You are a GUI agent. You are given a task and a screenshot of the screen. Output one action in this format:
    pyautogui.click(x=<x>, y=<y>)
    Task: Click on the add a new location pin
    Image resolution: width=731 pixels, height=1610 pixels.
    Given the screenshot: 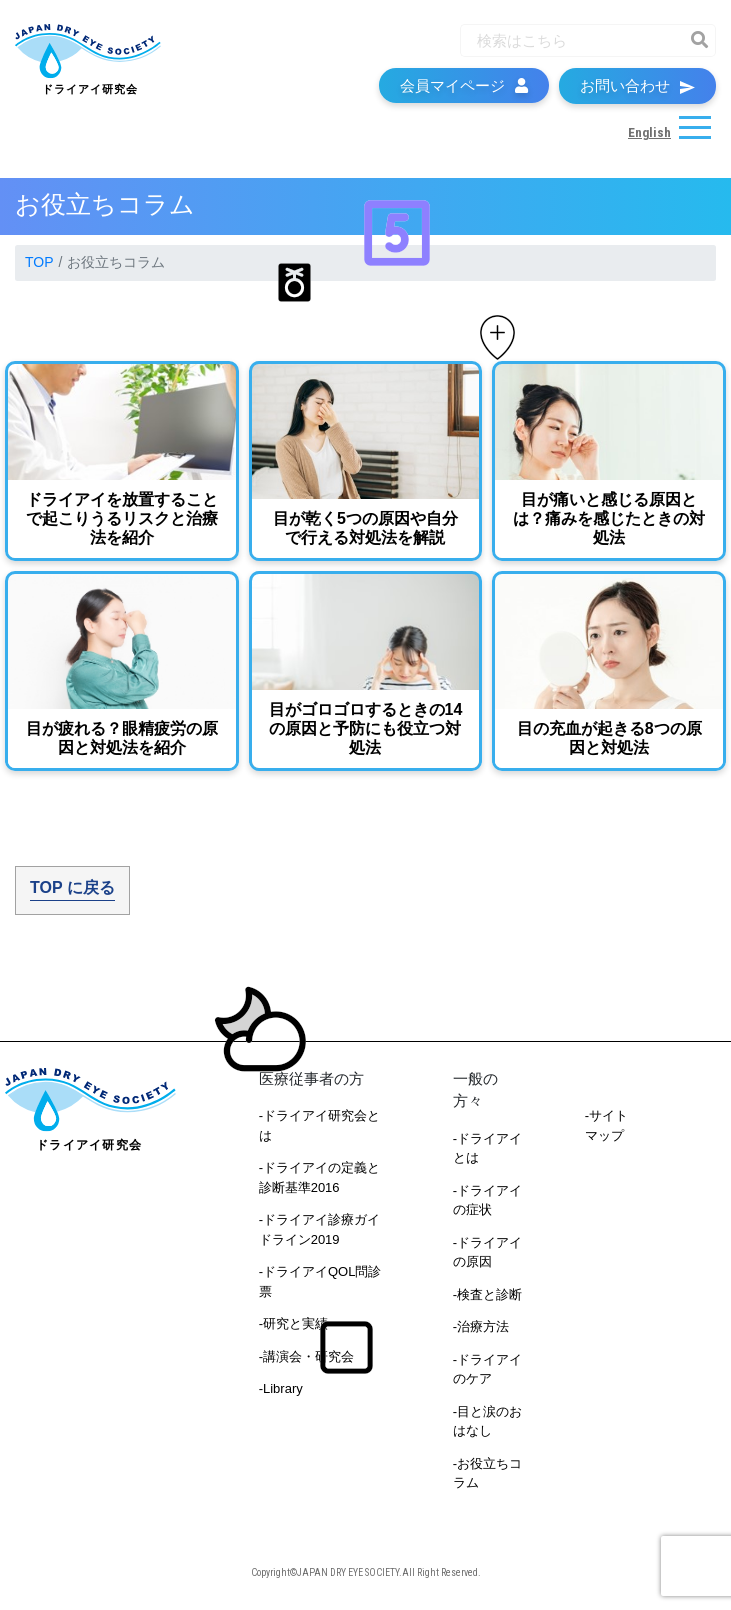 What is the action you would take?
    pyautogui.click(x=497, y=337)
    